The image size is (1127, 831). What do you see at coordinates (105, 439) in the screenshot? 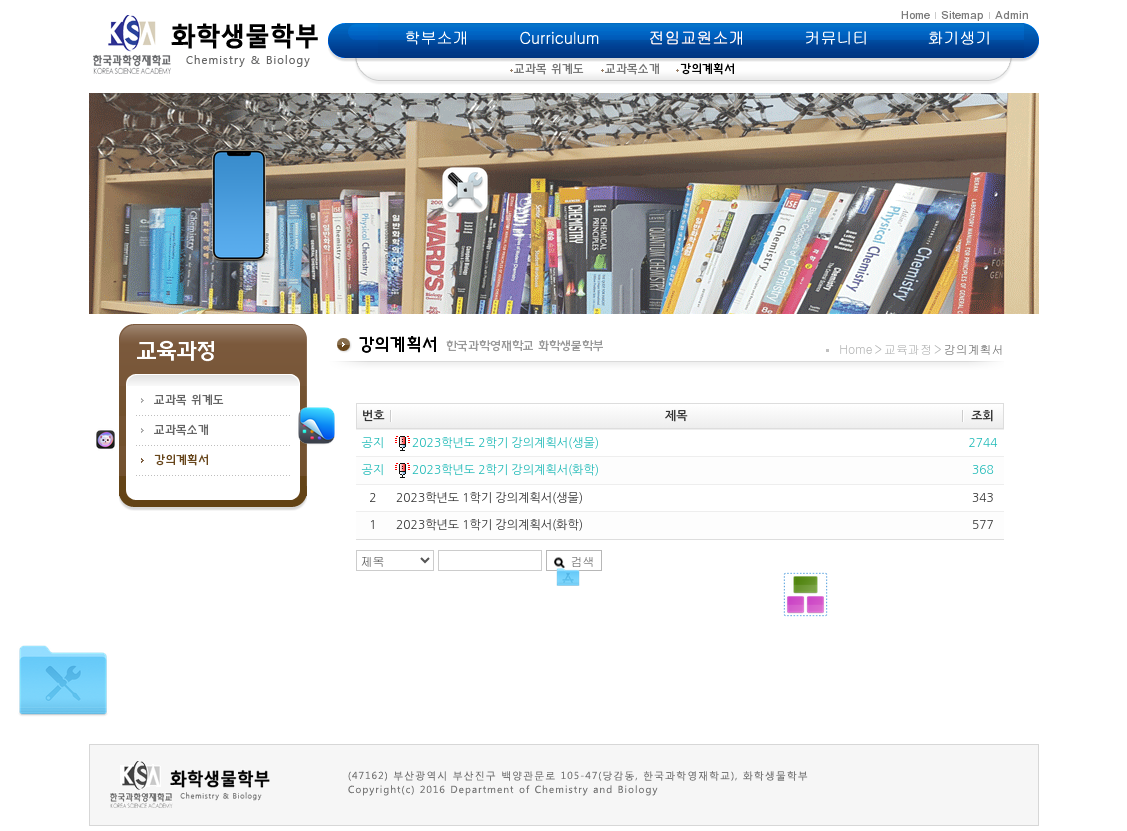
I see `open Image Playground app` at bounding box center [105, 439].